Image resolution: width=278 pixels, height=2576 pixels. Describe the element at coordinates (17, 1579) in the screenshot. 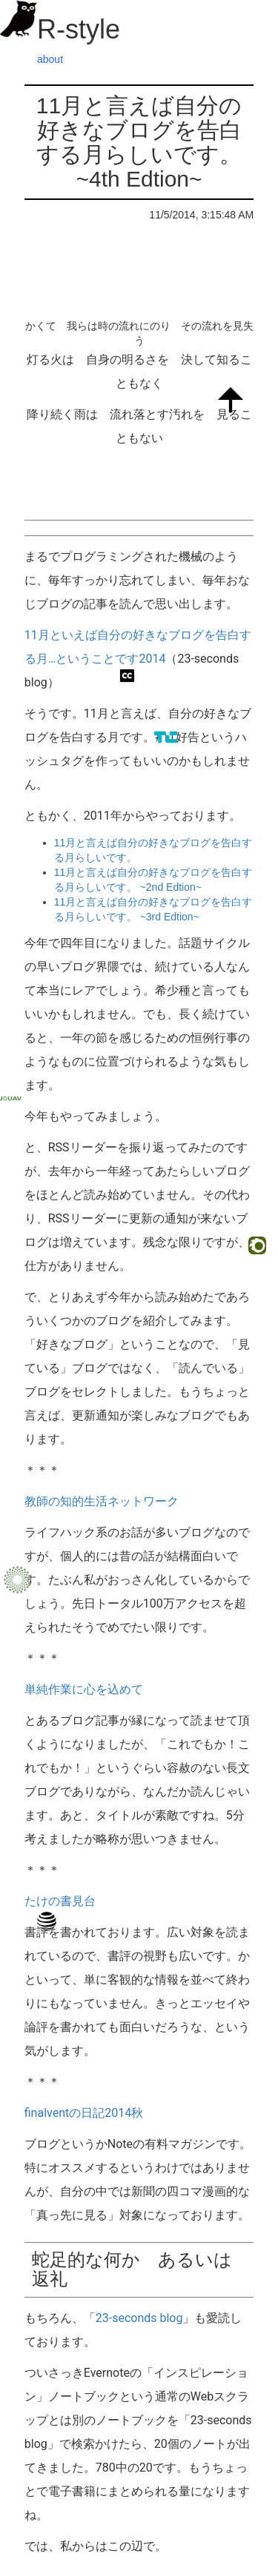

I see `link to figshare research repository` at that location.